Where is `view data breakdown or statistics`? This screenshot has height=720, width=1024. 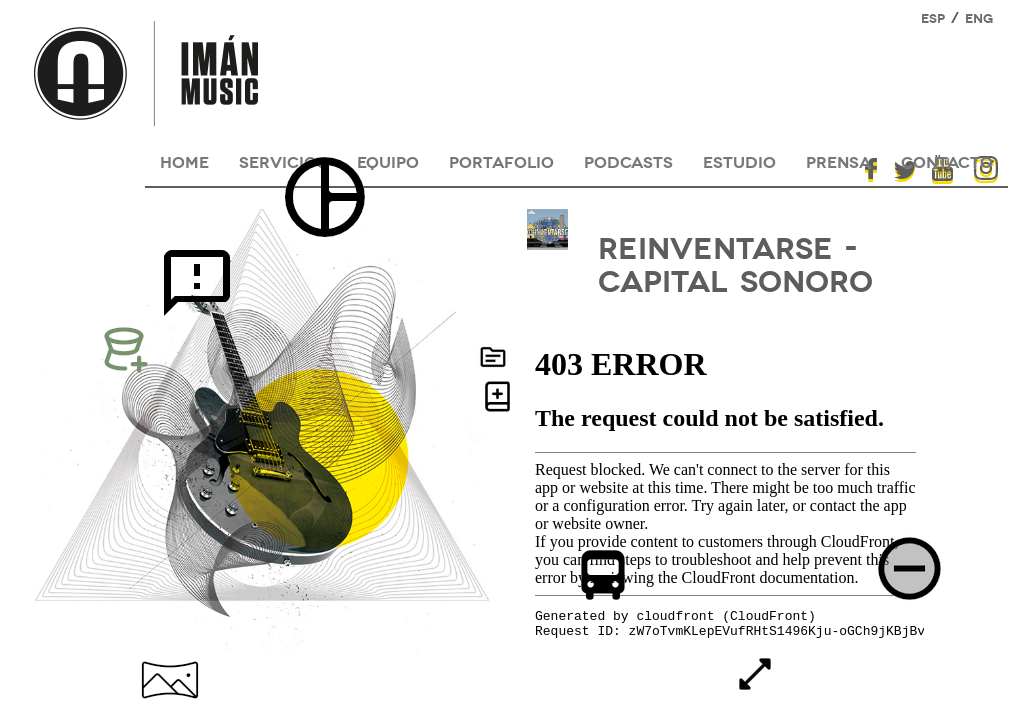
view data breakdown or statistics is located at coordinates (325, 197).